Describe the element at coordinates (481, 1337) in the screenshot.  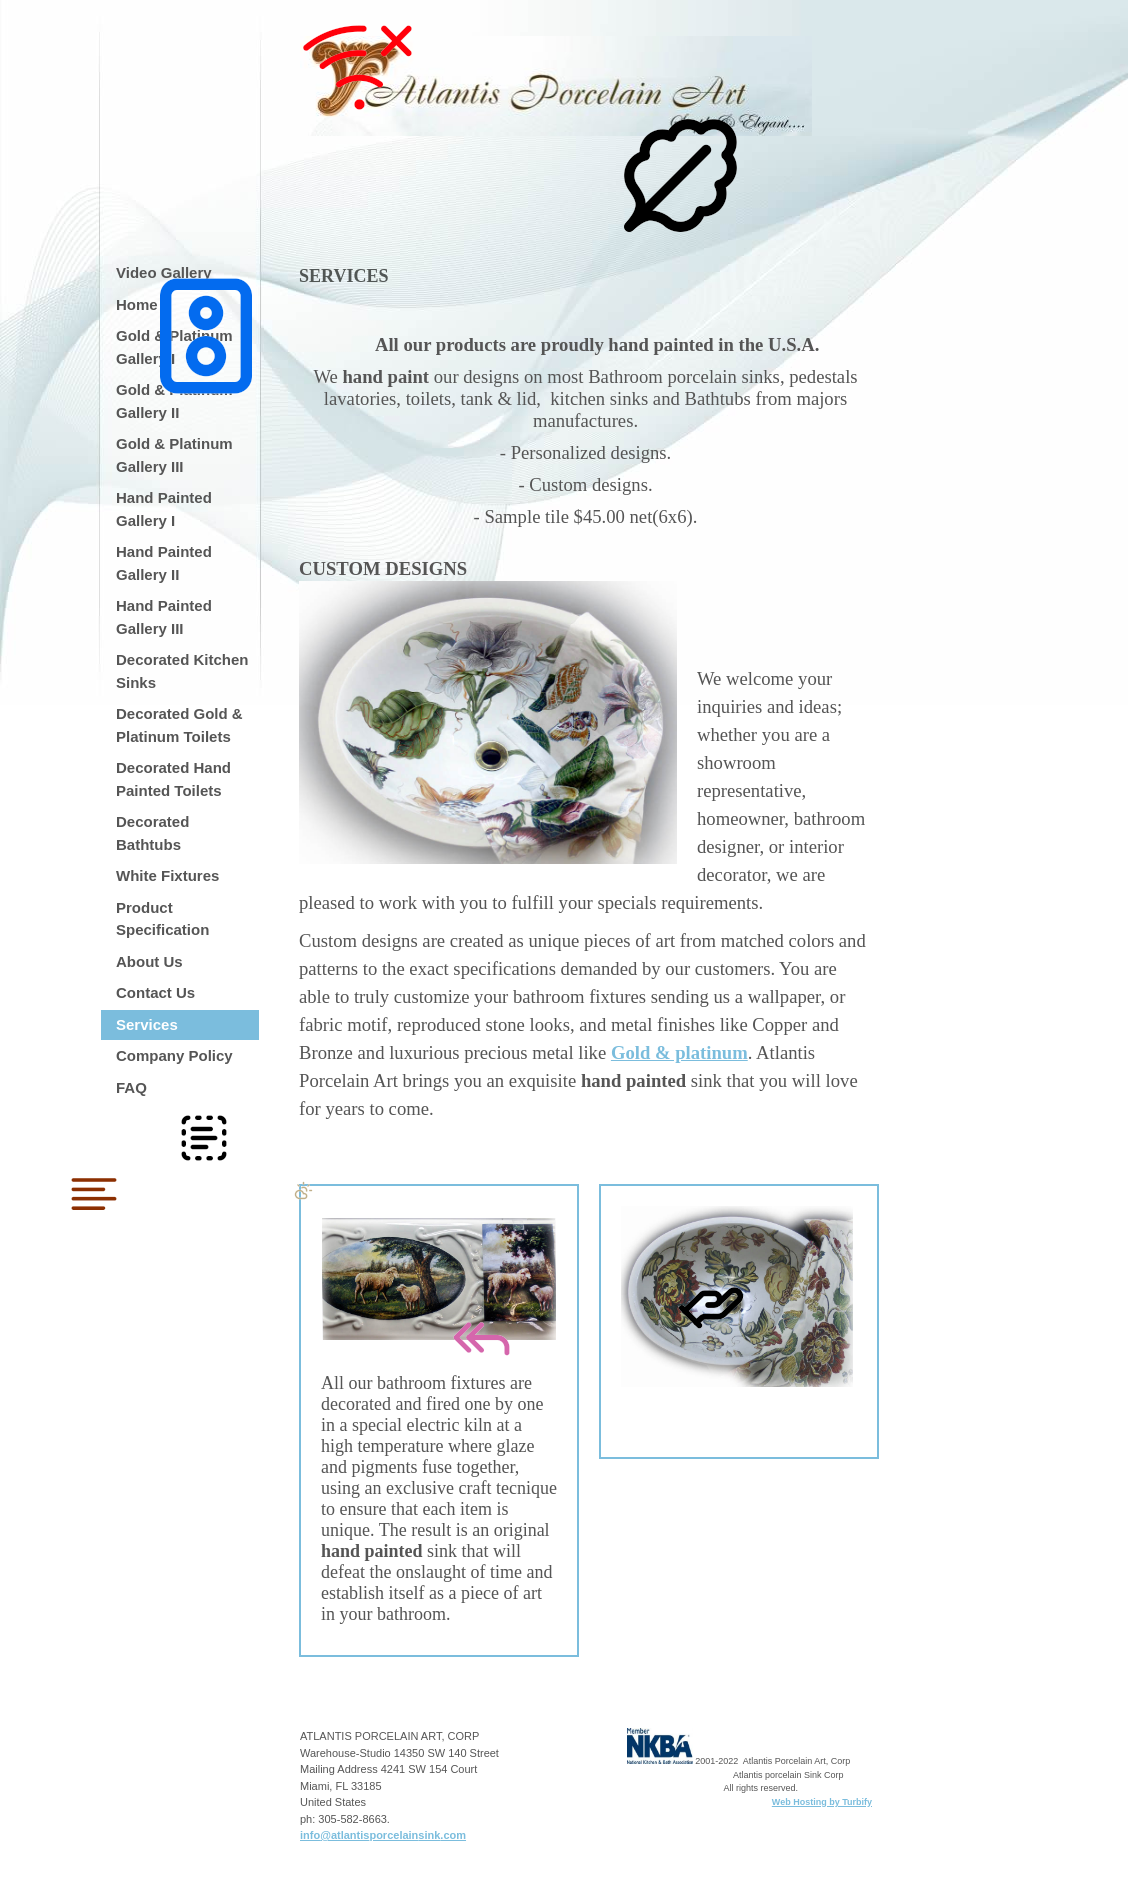
I see `reply to all recipients of an email or message` at that location.